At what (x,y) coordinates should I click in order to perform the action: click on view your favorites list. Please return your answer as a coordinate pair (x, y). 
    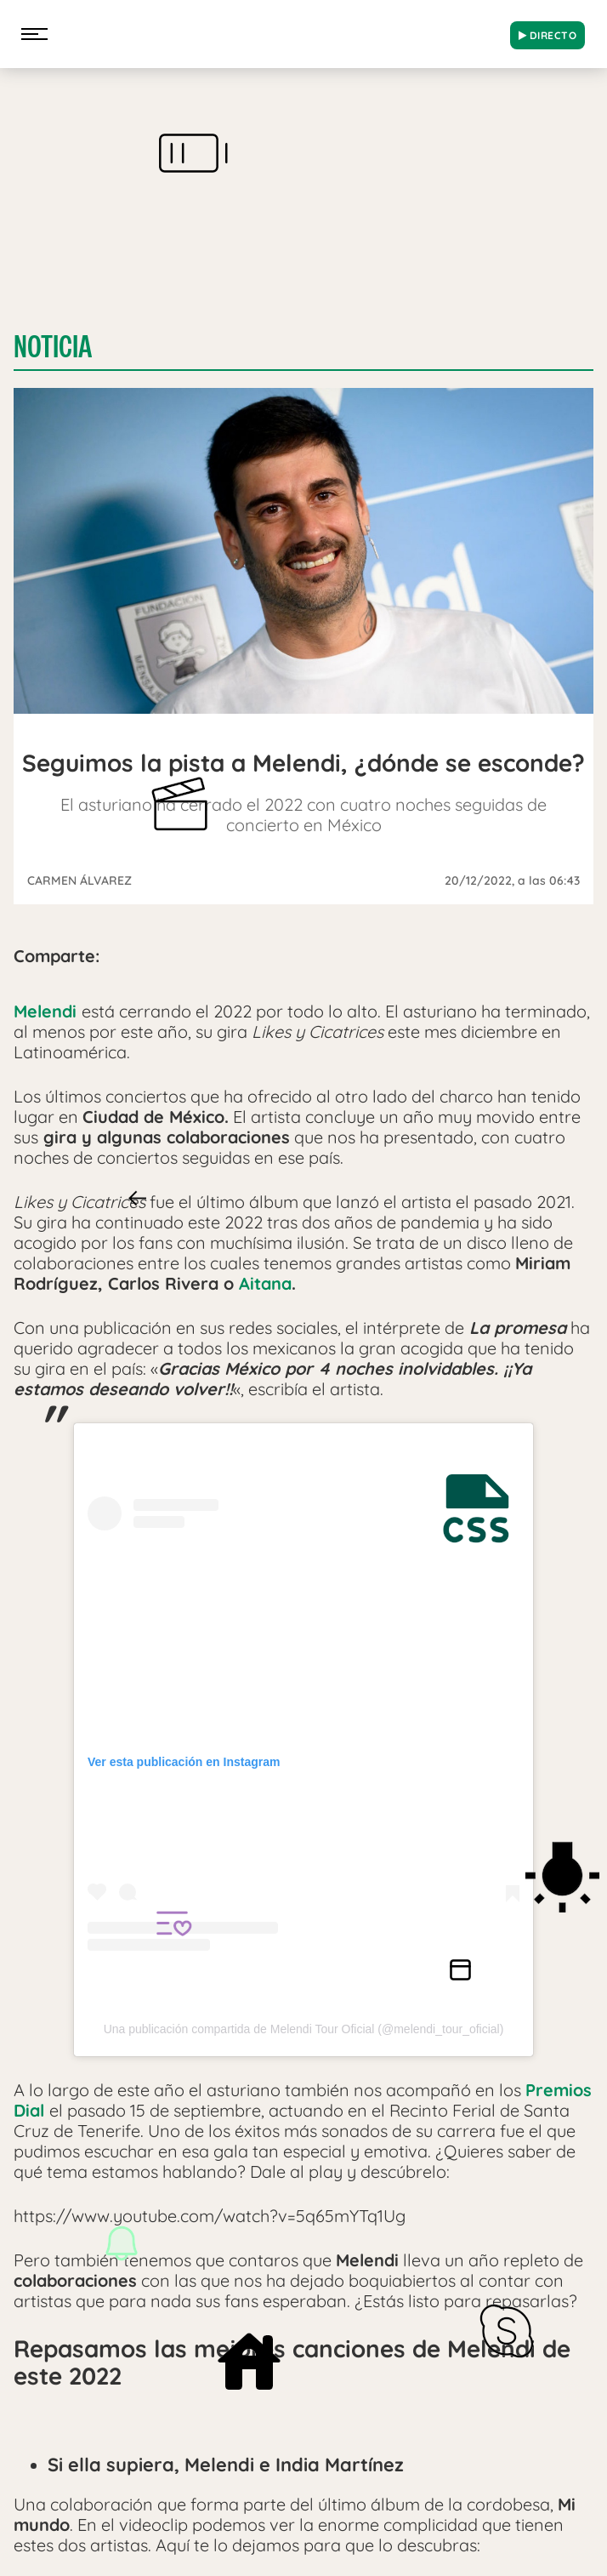
    Looking at the image, I should click on (172, 1923).